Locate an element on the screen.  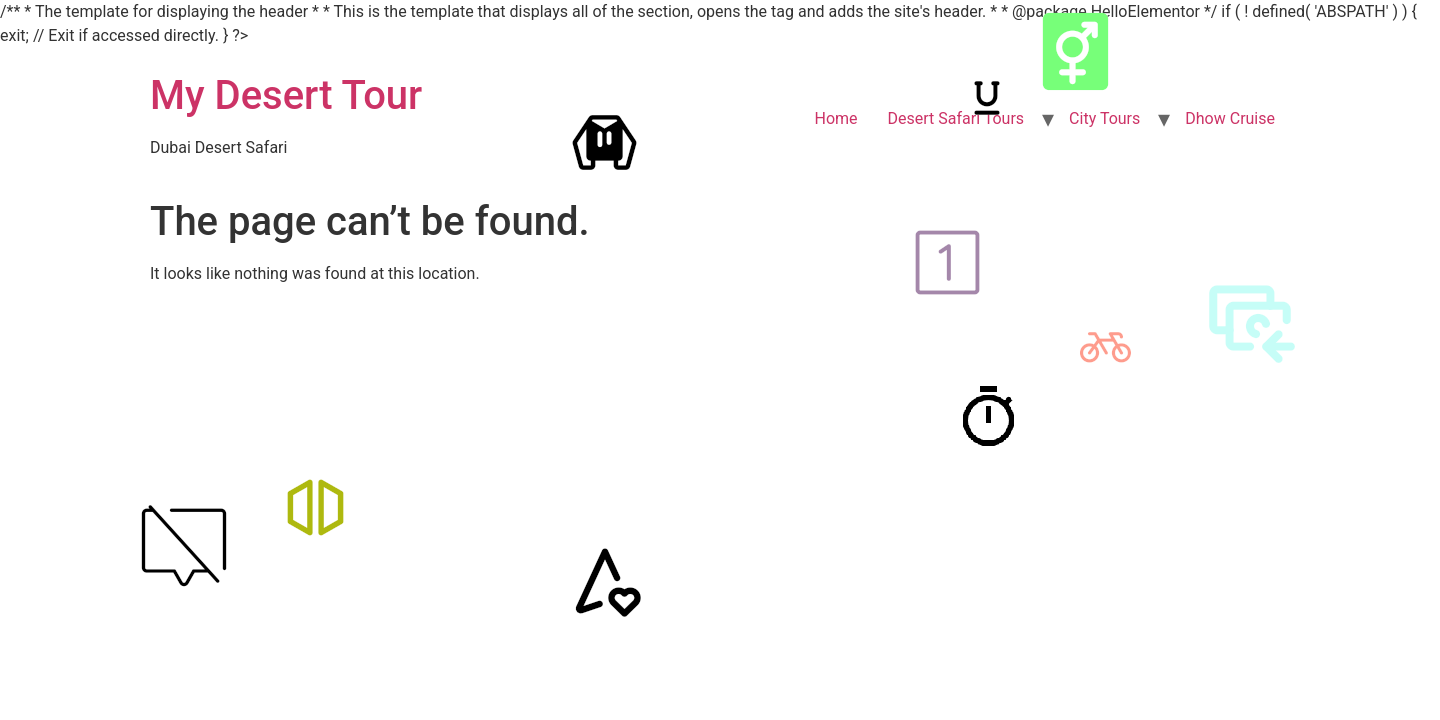
select bicycle as transportation mode is located at coordinates (1105, 346).